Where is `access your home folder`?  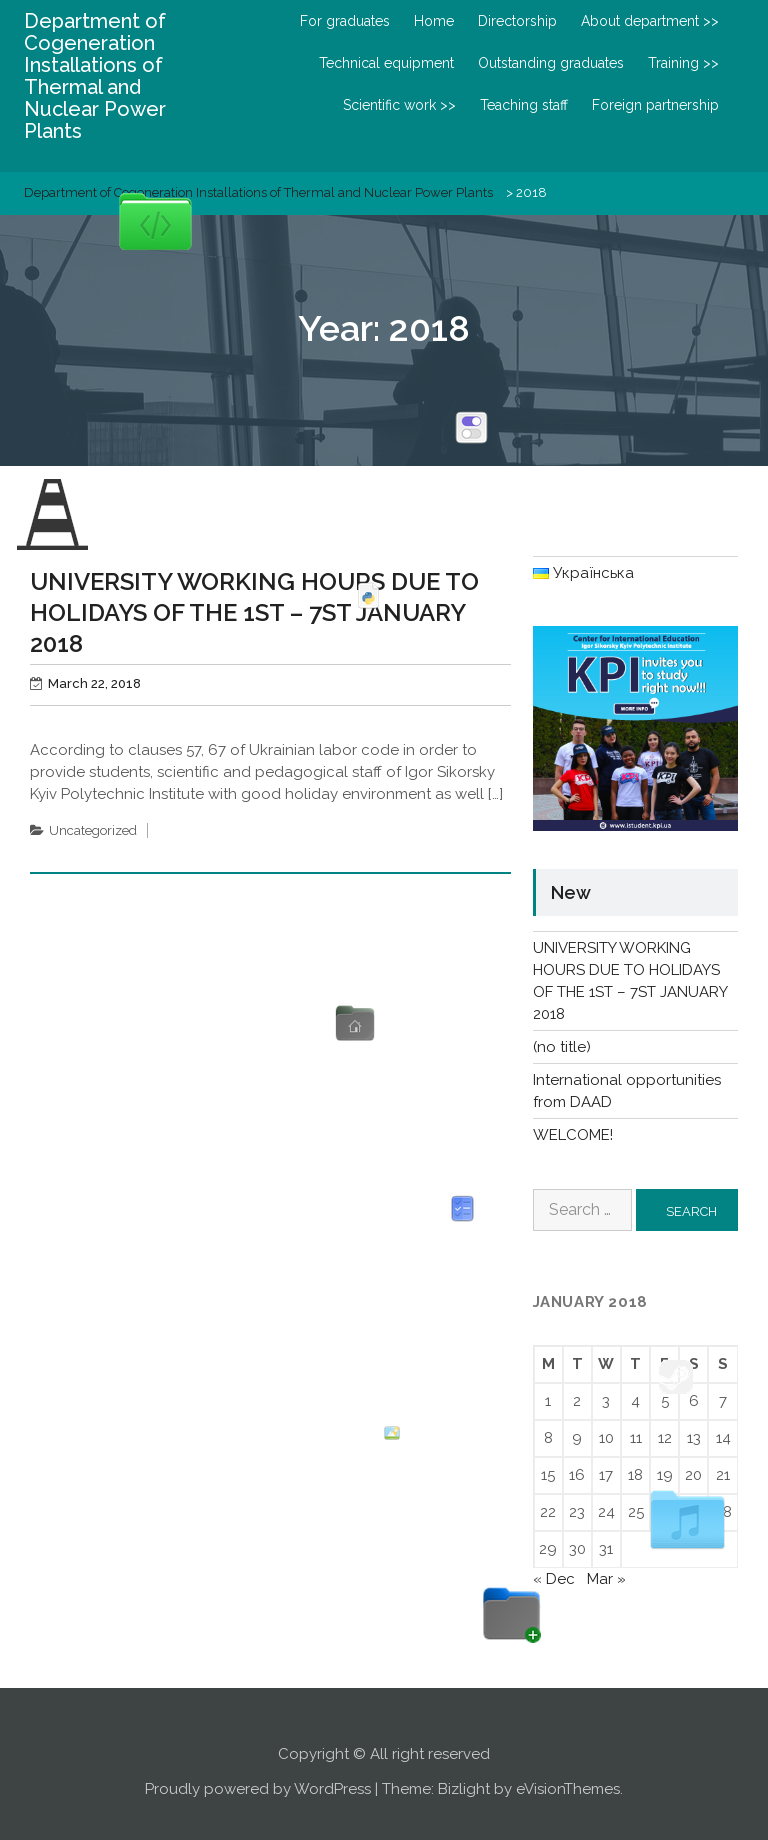
access your home folder is located at coordinates (355, 1023).